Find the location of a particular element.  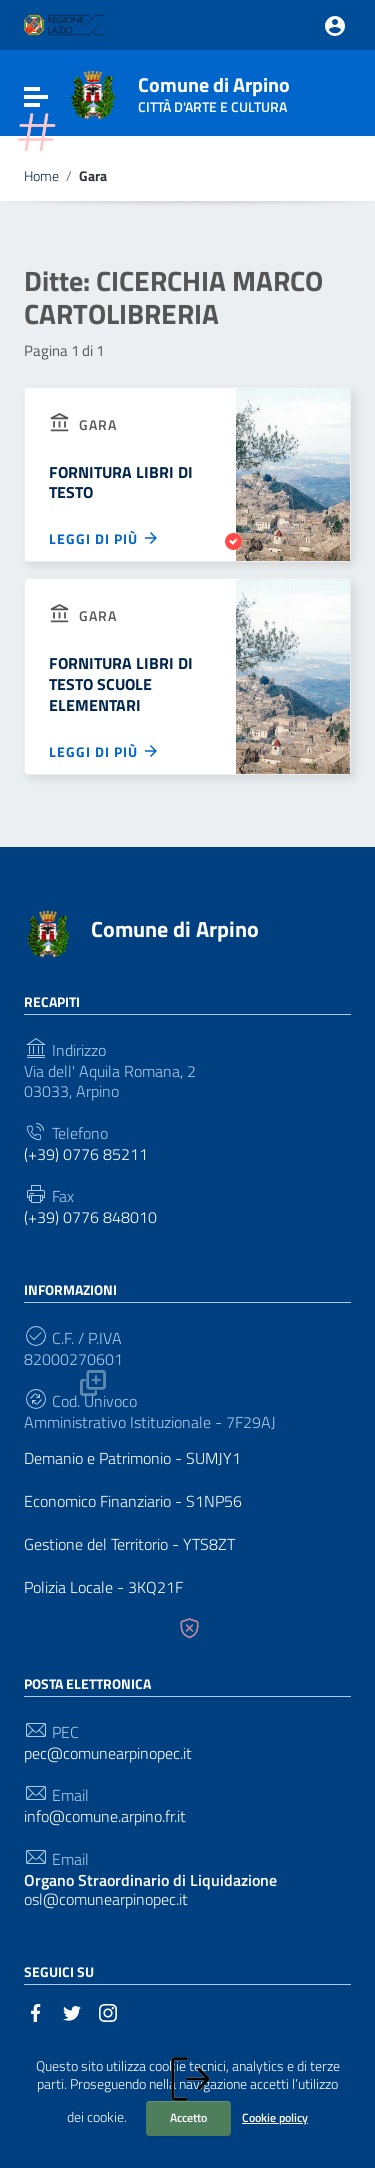

indicates a closed issue in the activity feed is located at coordinates (233, 541).